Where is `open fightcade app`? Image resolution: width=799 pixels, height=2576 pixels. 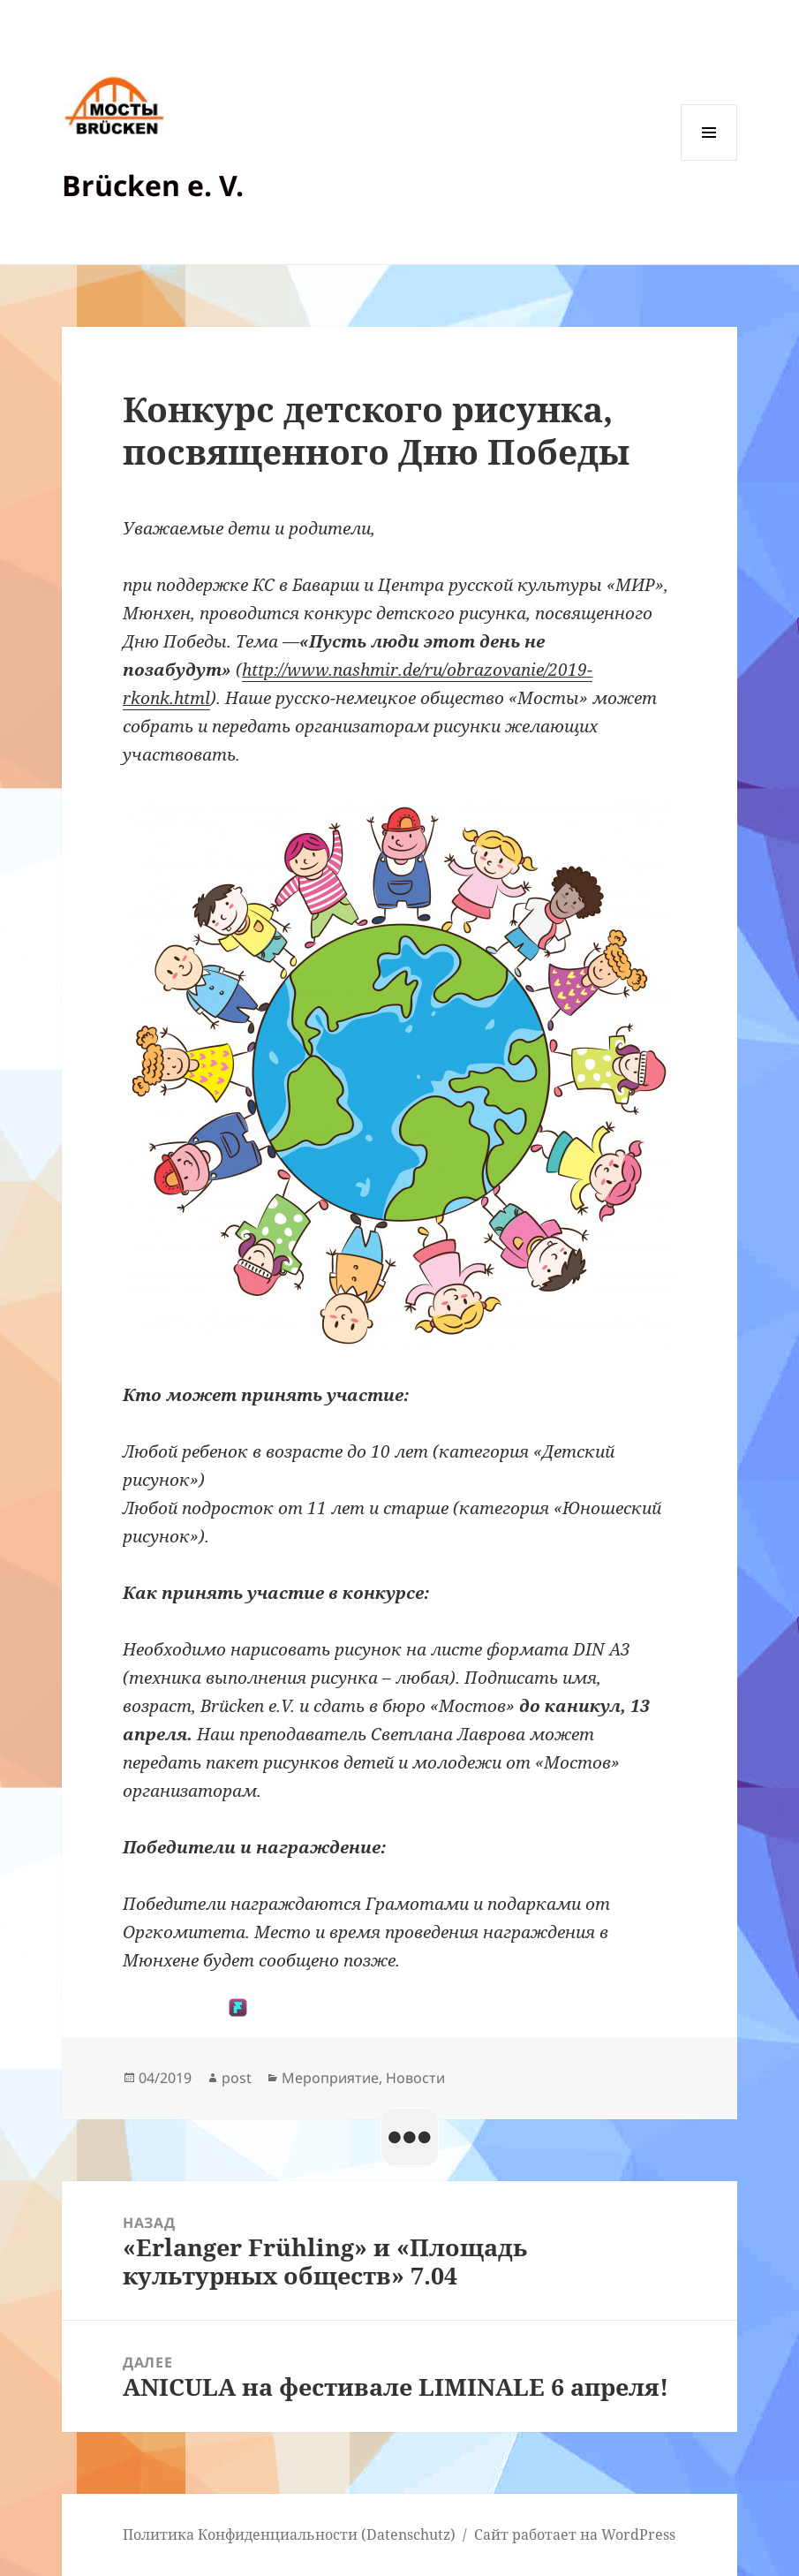 open fightcade app is located at coordinates (237, 2007).